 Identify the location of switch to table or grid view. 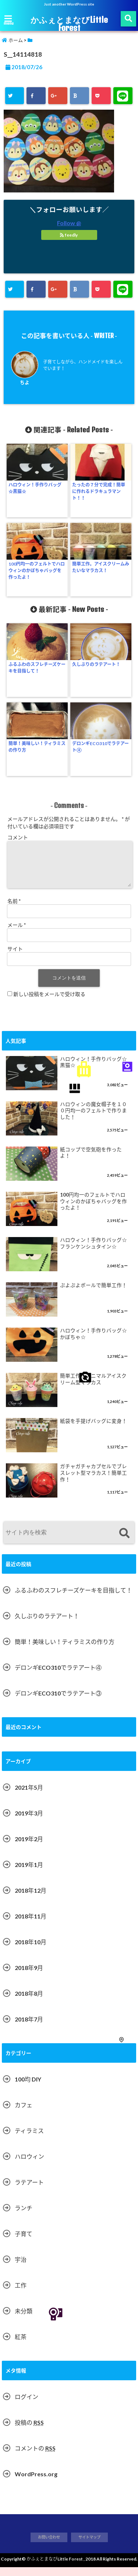
(75, 1088).